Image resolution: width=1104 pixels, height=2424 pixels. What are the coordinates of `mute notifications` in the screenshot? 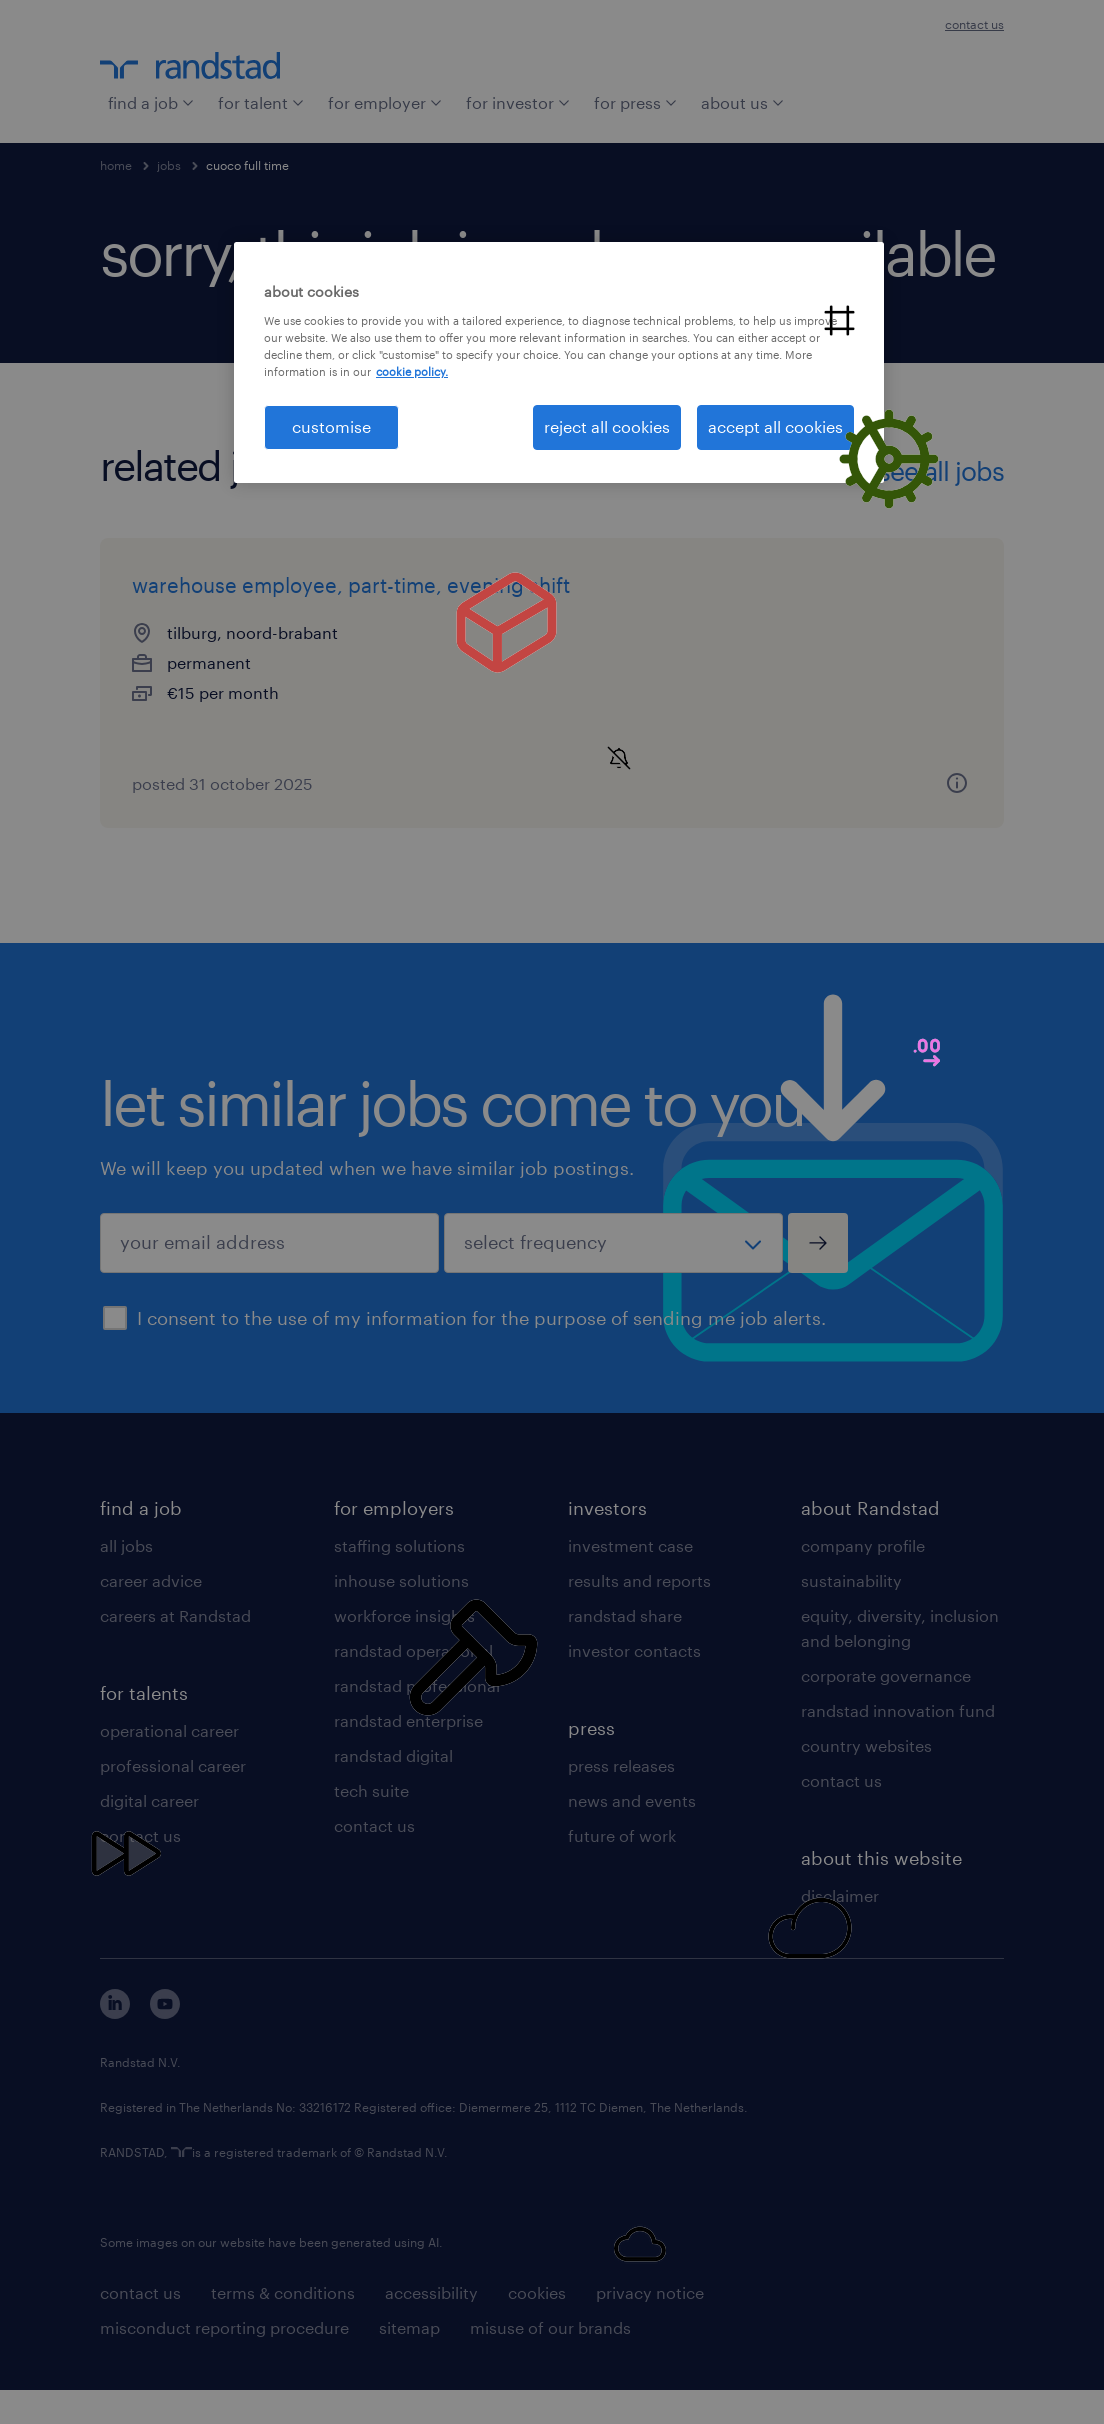 It's located at (619, 758).